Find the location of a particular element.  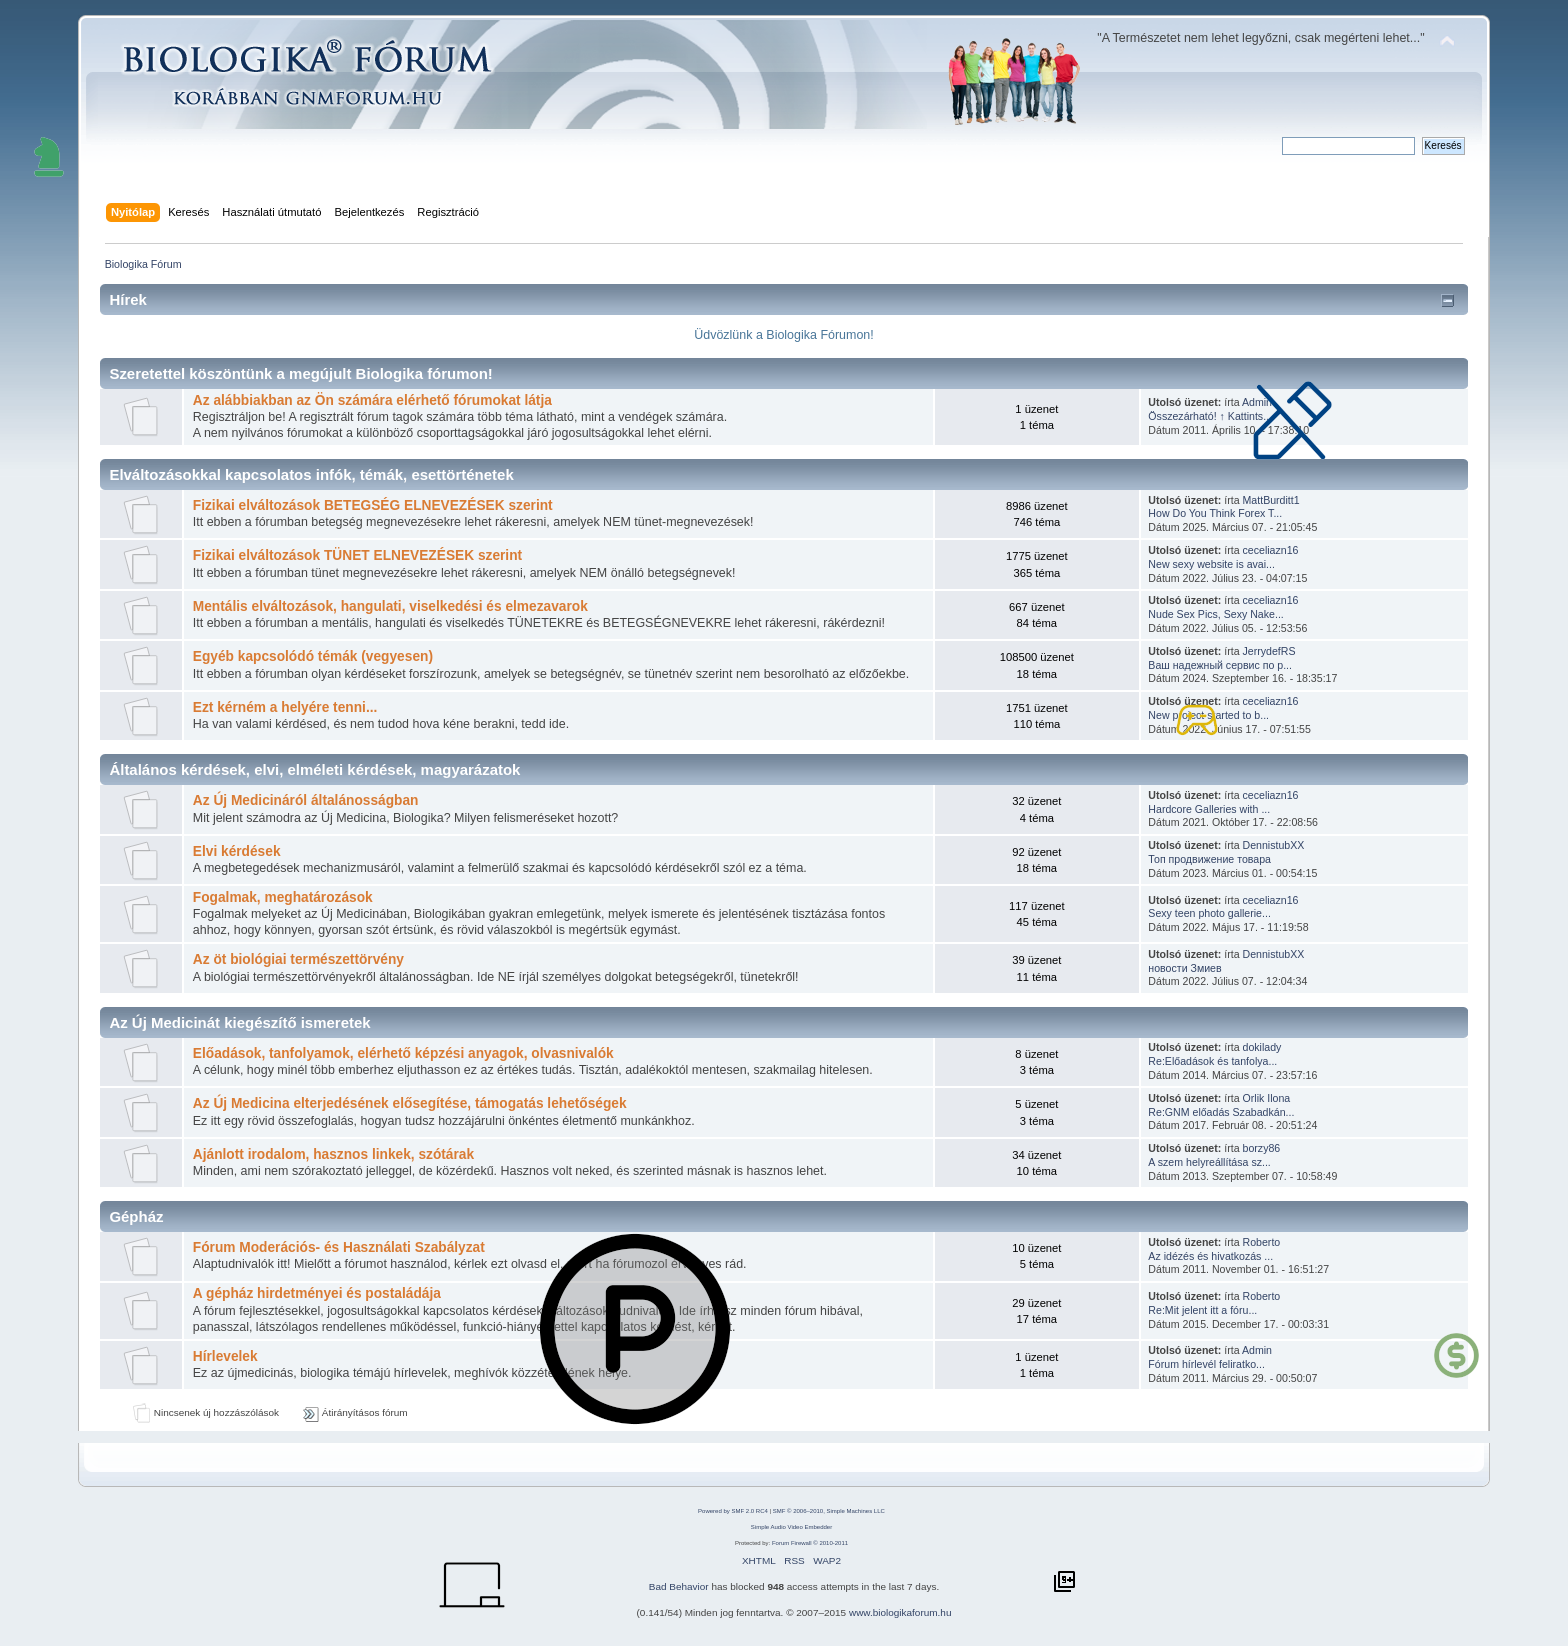

indicates 9 or more items in a collection is located at coordinates (1064, 1581).